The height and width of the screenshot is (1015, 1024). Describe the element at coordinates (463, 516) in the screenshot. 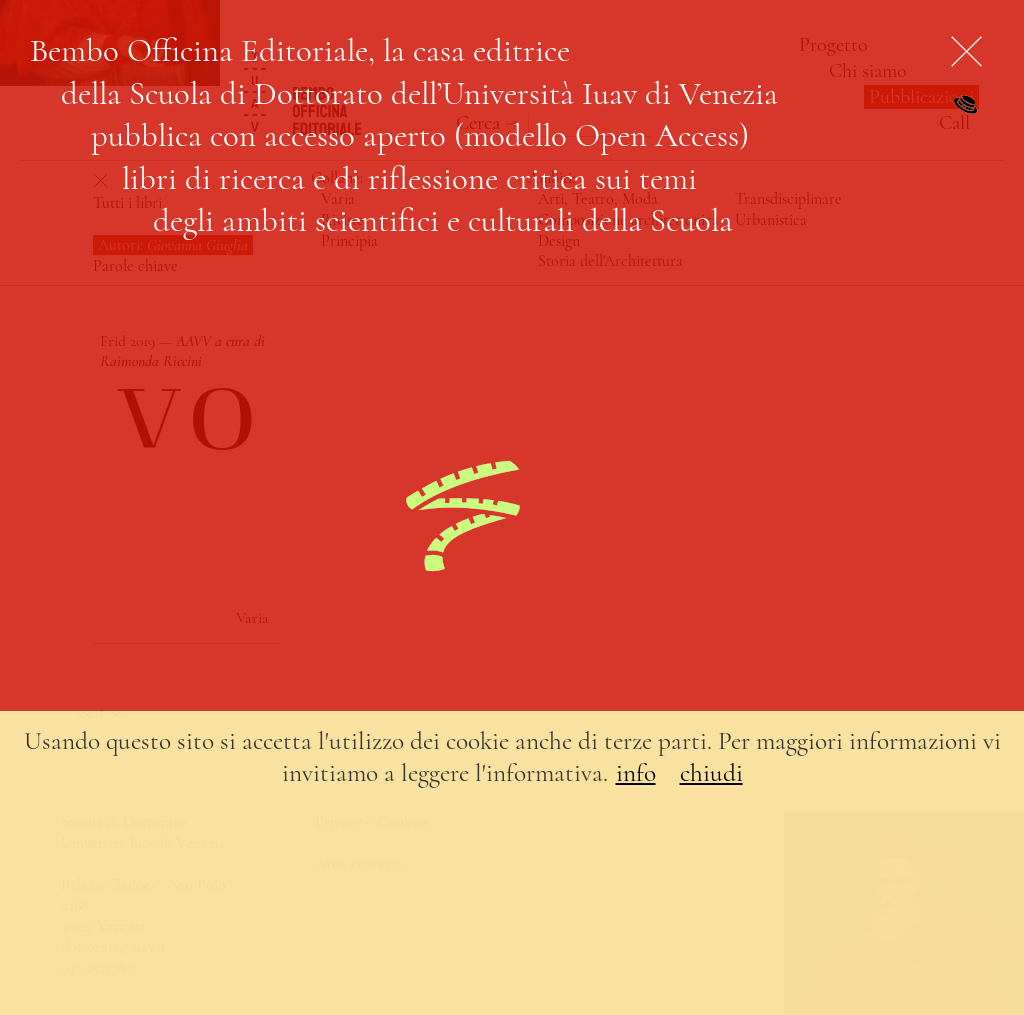

I see `access measurement or dimension tools` at that location.